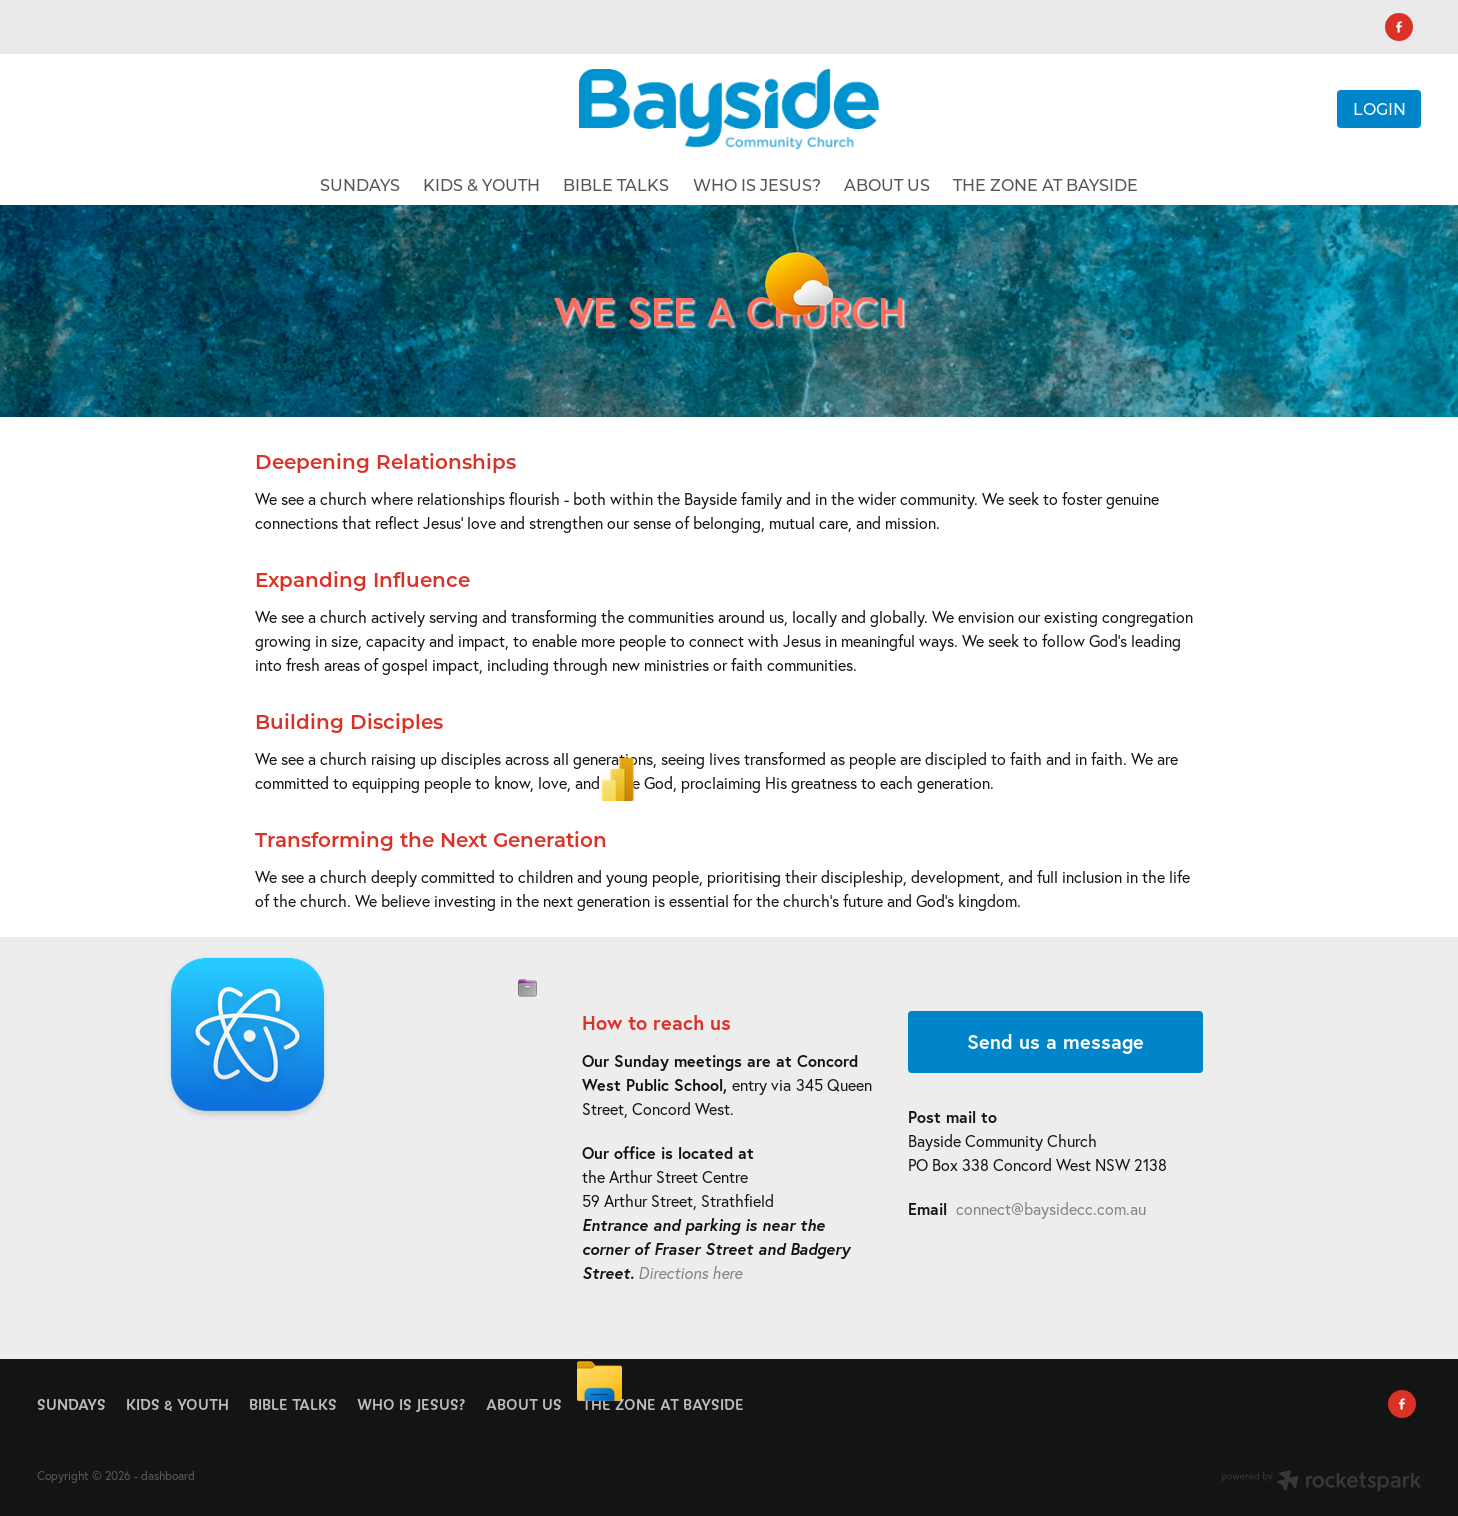 The height and width of the screenshot is (1516, 1458). I want to click on open file explorer, so click(599, 1380).